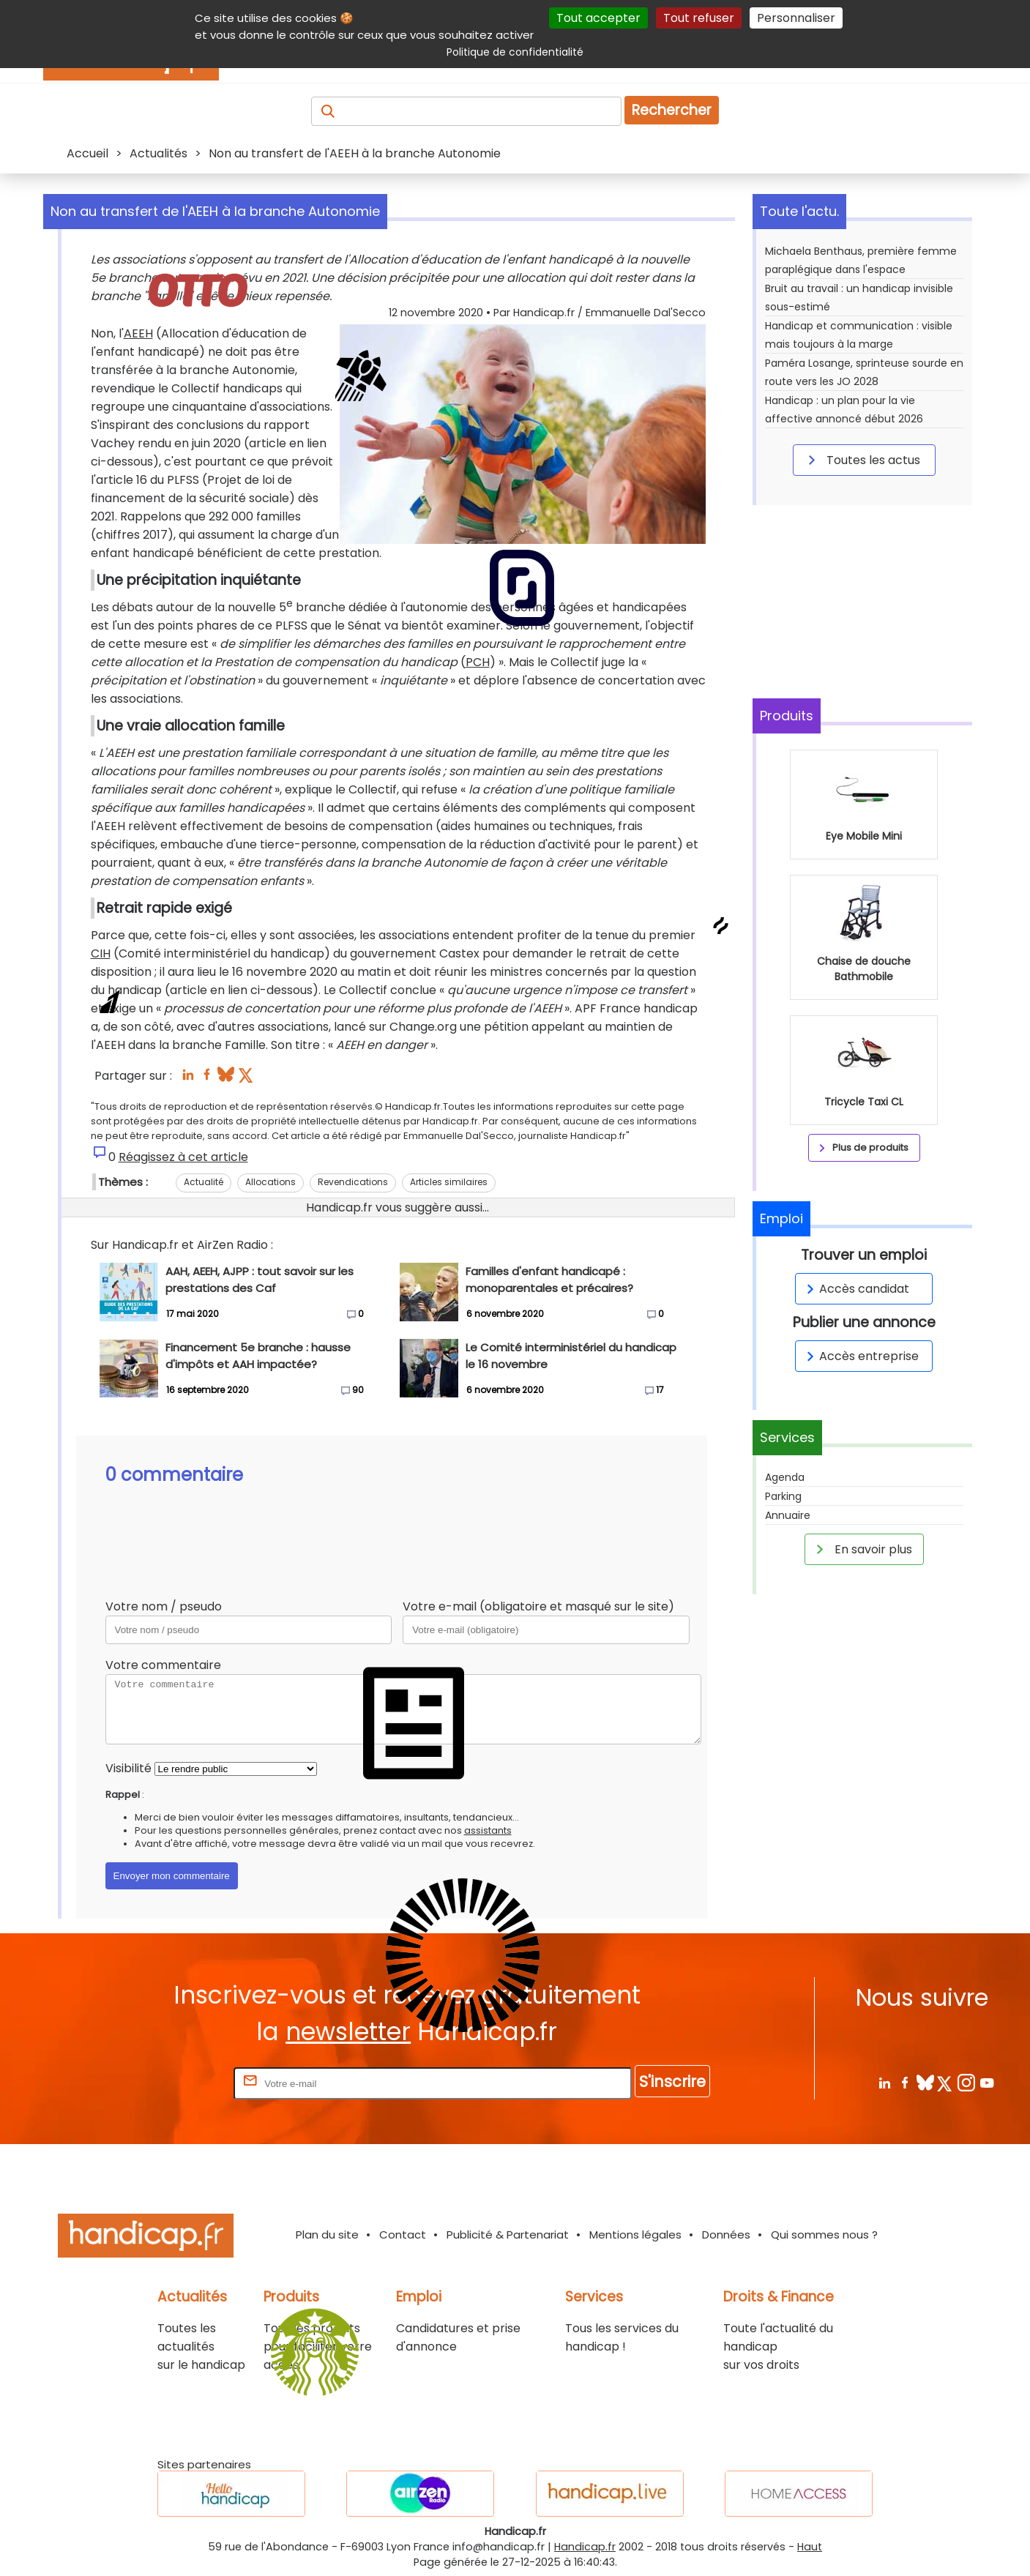 Image resolution: width=1030 pixels, height=2576 pixels. What do you see at coordinates (414, 1723) in the screenshot?
I see `view article or news content` at bounding box center [414, 1723].